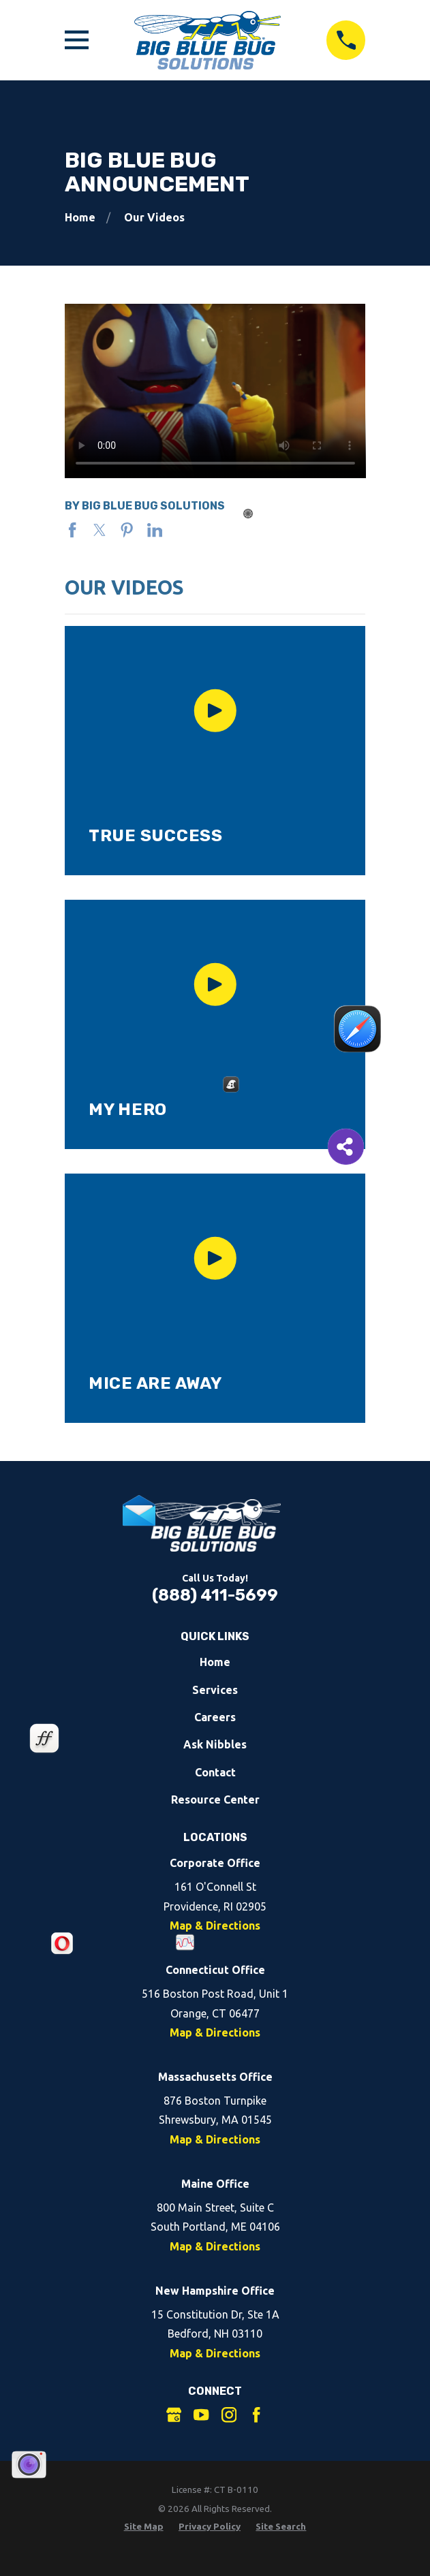  What do you see at coordinates (357, 1028) in the screenshot?
I see `open Safari web browser` at bounding box center [357, 1028].